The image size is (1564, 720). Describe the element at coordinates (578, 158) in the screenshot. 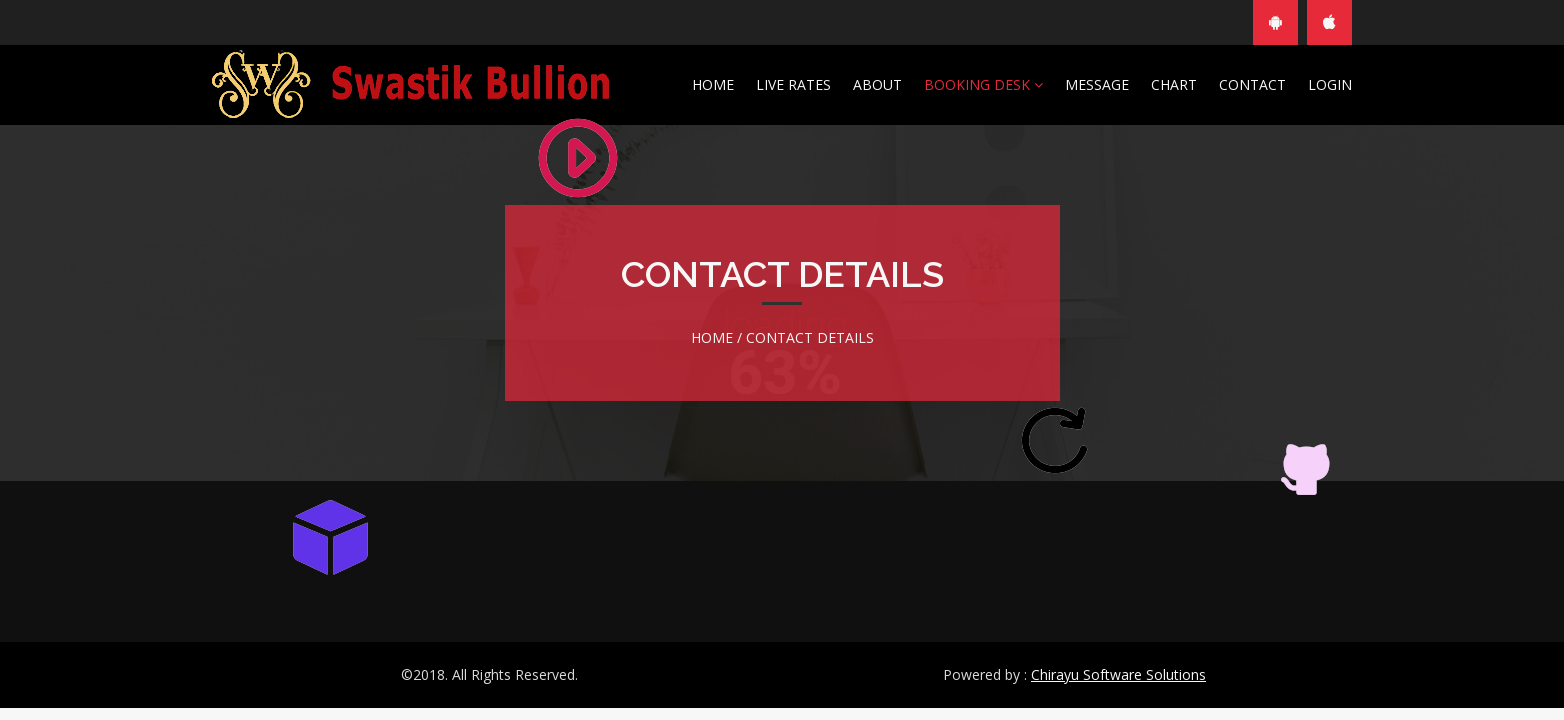

I see `play media or video content` at that location.